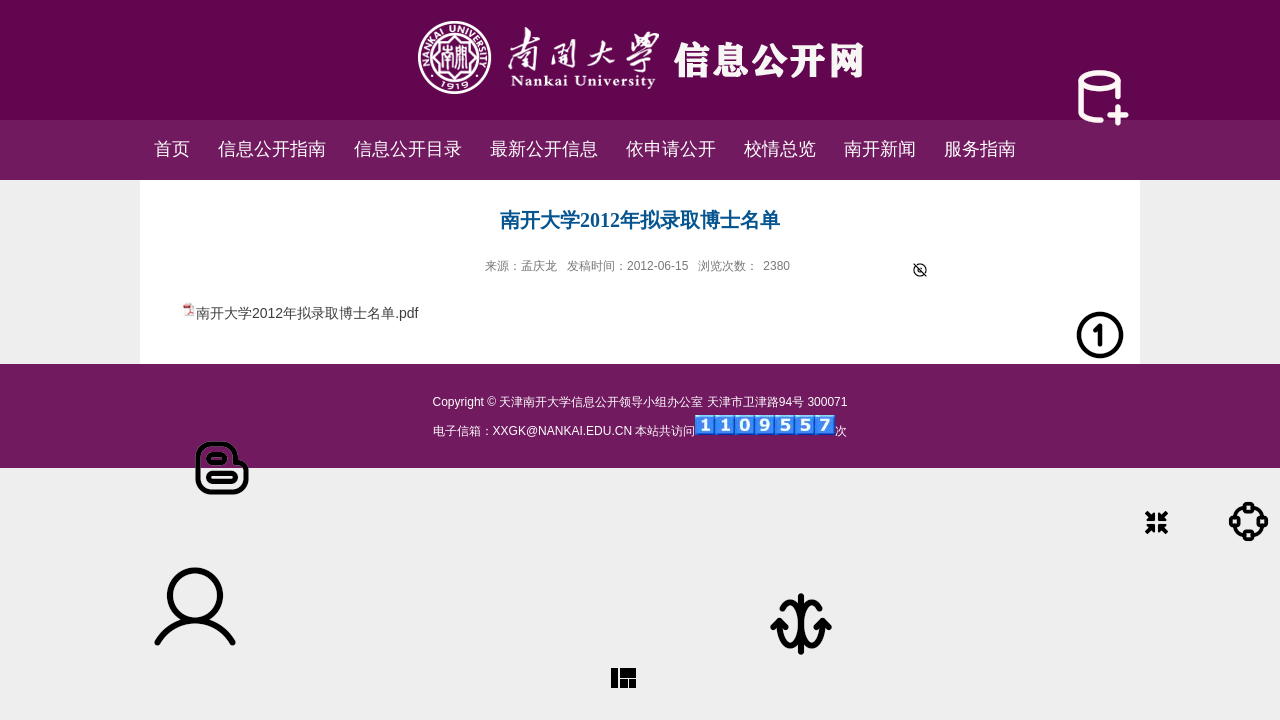 The height and width of the screenshot is (720, 1280). I want to click on edit vector path anchor points, so click(1248, 521).